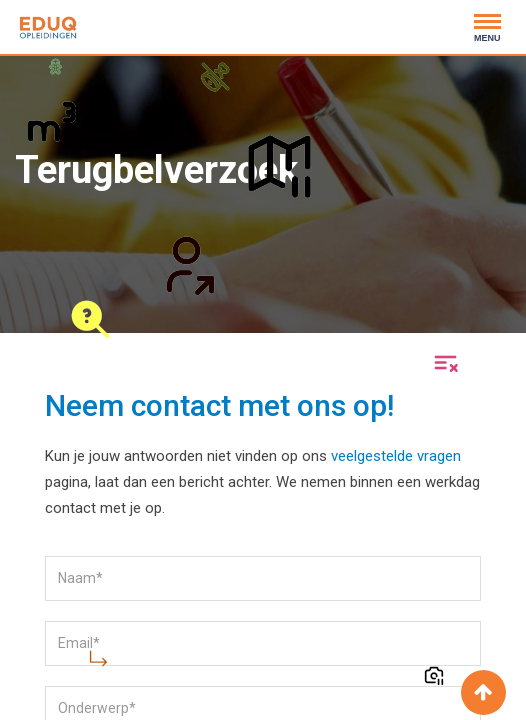 This screenshot has height=720, width=526. What do you see at coordinates (186, 264) in the screenshot?
I see `share a user profile` at bounding box center [186, 264].